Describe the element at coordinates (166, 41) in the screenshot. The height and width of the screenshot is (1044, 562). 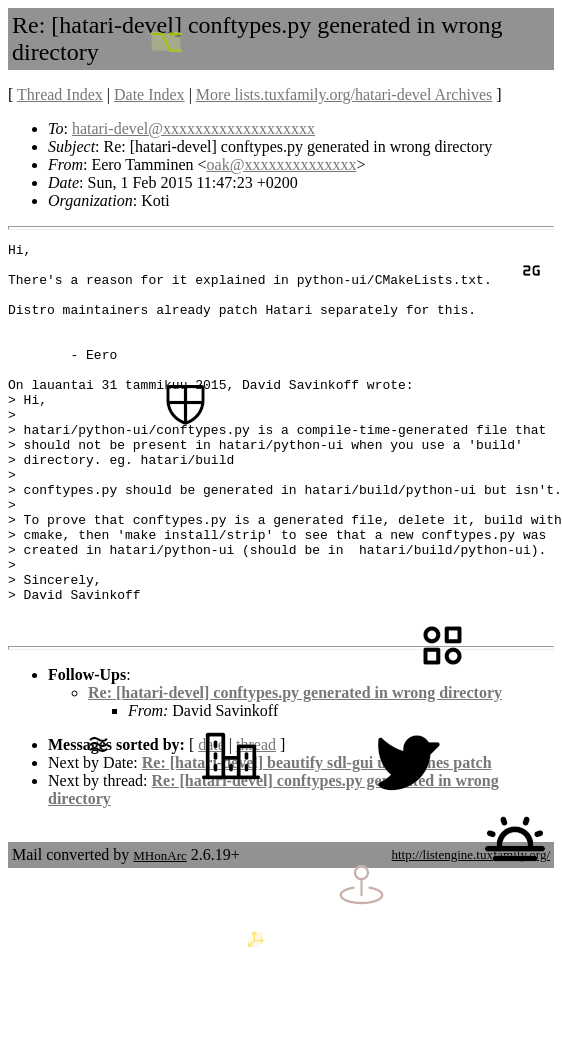
I see `access keyboard option or modifier key` at that location.